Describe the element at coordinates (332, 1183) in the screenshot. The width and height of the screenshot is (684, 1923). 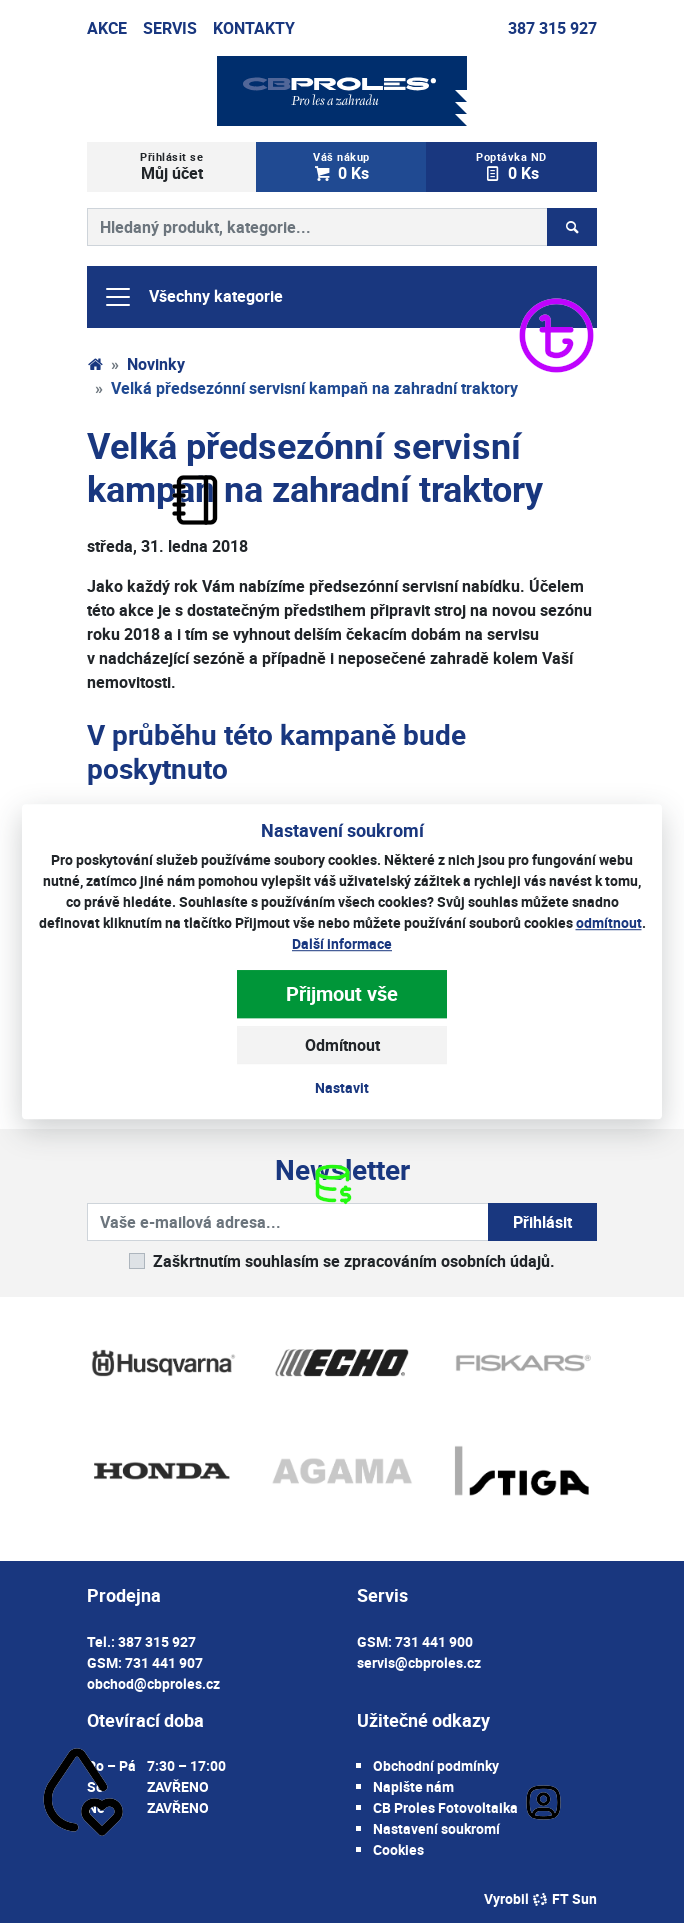
I see `view database pricing or costs` at that location.